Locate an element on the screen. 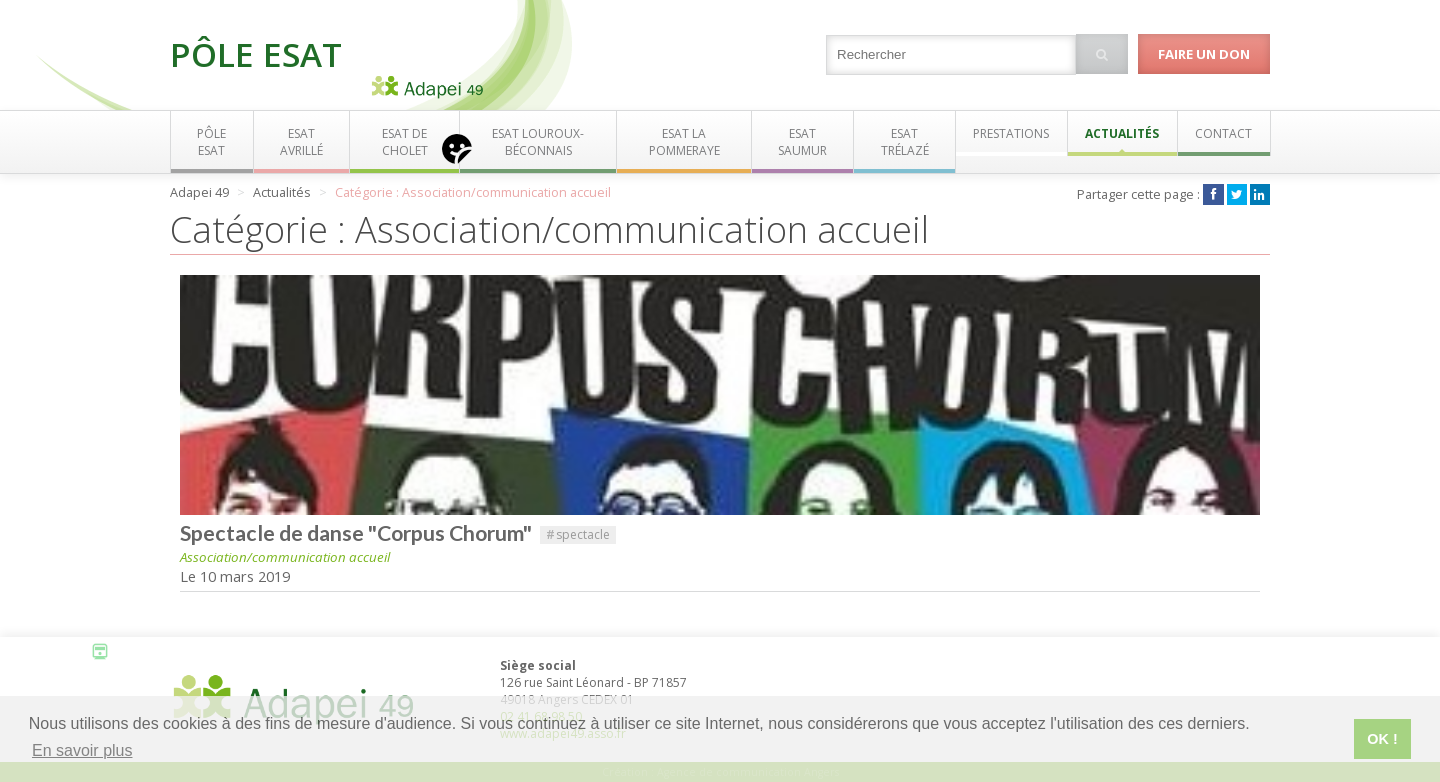 The image size is (1440, 782). view train schedules or transit options is located at coordinates (100, 651).